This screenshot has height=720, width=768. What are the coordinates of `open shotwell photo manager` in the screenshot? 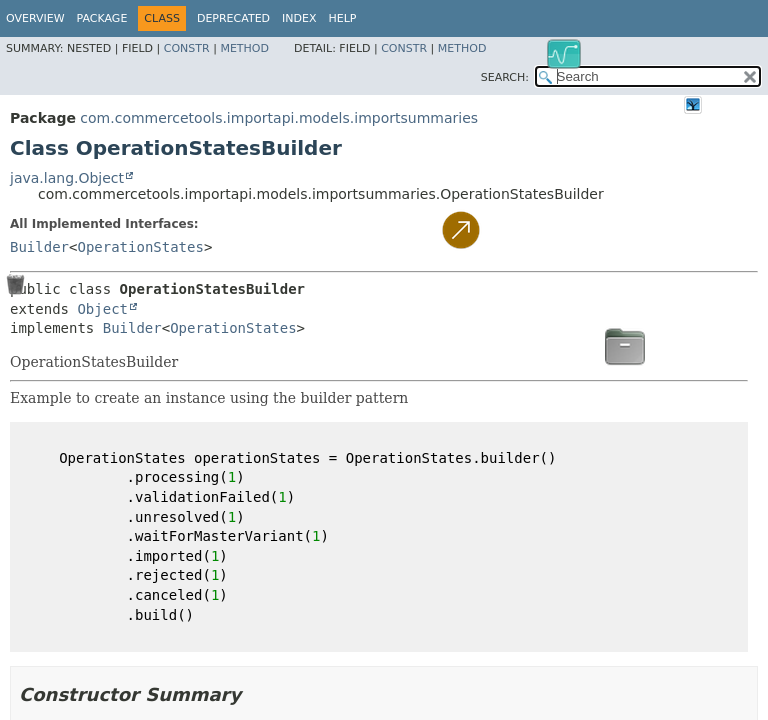 It's located at (693, 105).